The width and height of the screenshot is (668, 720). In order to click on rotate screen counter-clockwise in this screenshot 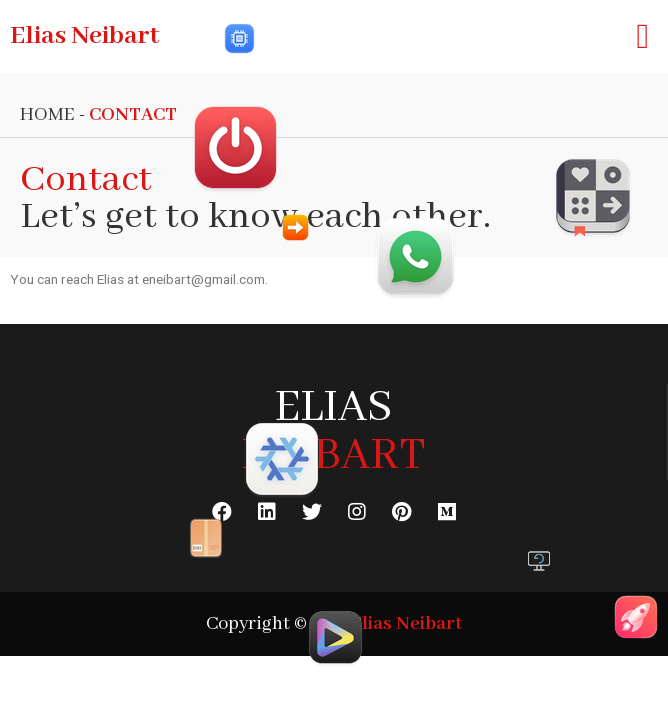, I will do `click(539, 561)`.